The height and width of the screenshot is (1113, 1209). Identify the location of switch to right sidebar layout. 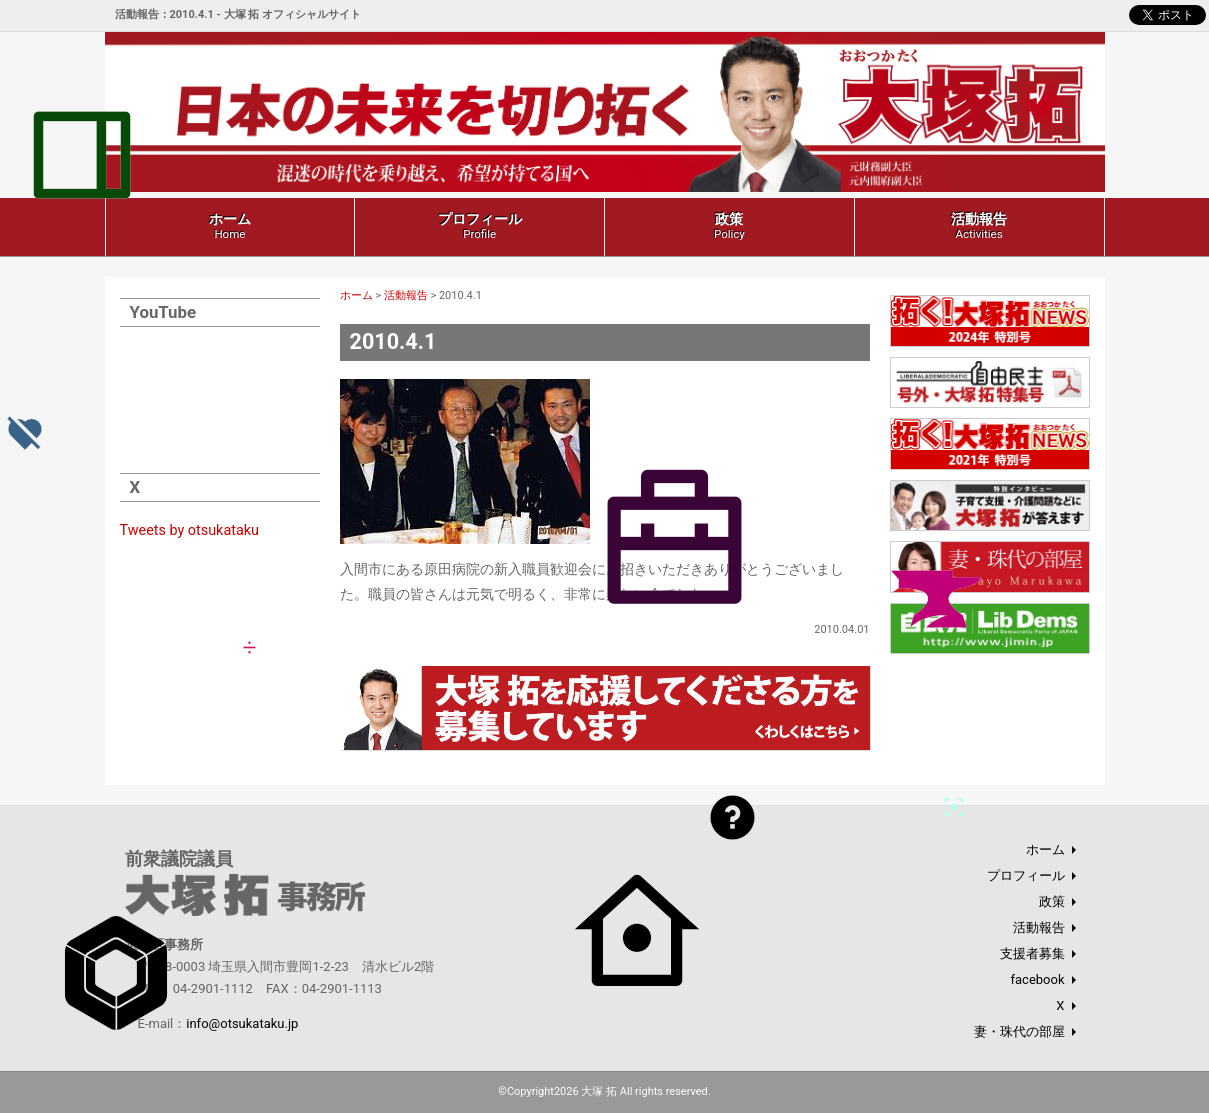
(82, 155).